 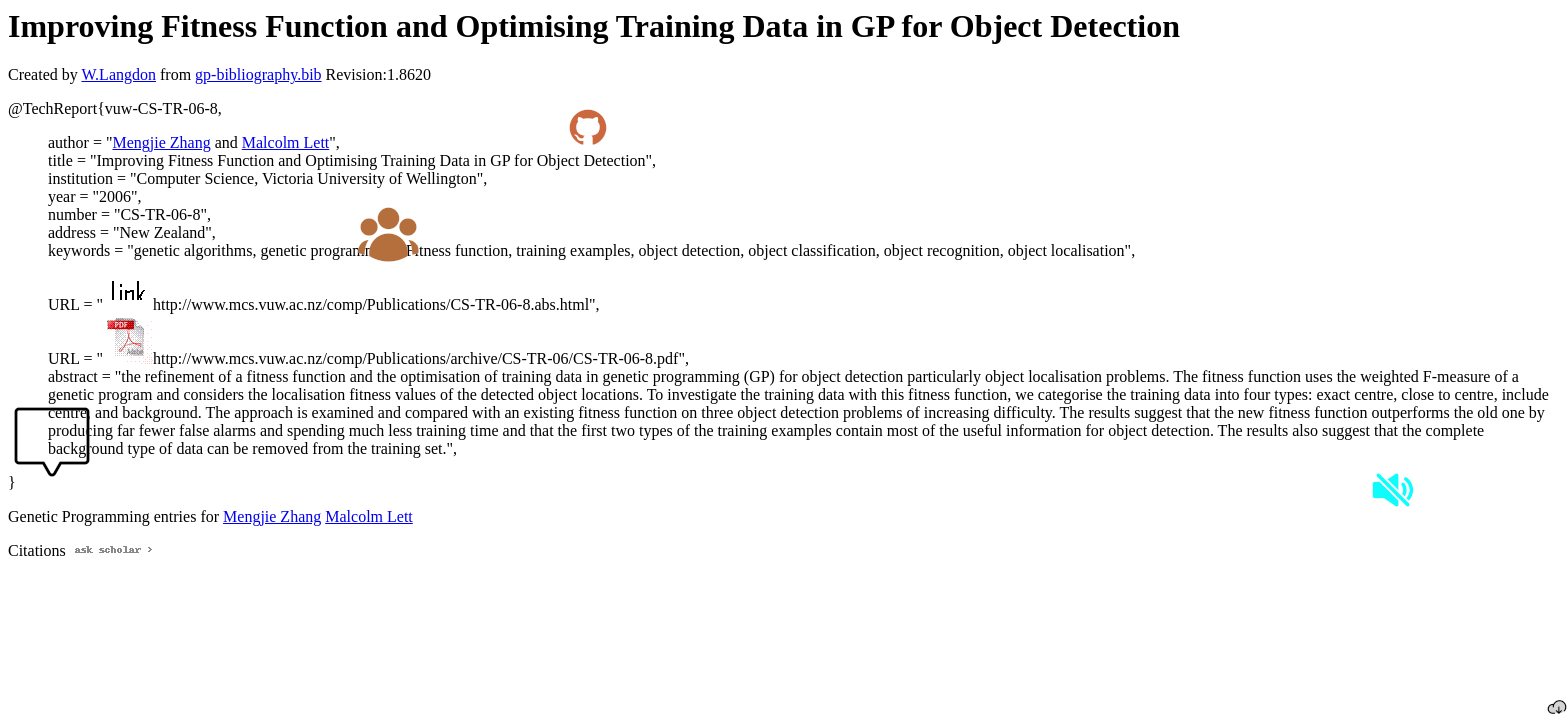 I want to click on mute audio, so click(x=1393, y=490).